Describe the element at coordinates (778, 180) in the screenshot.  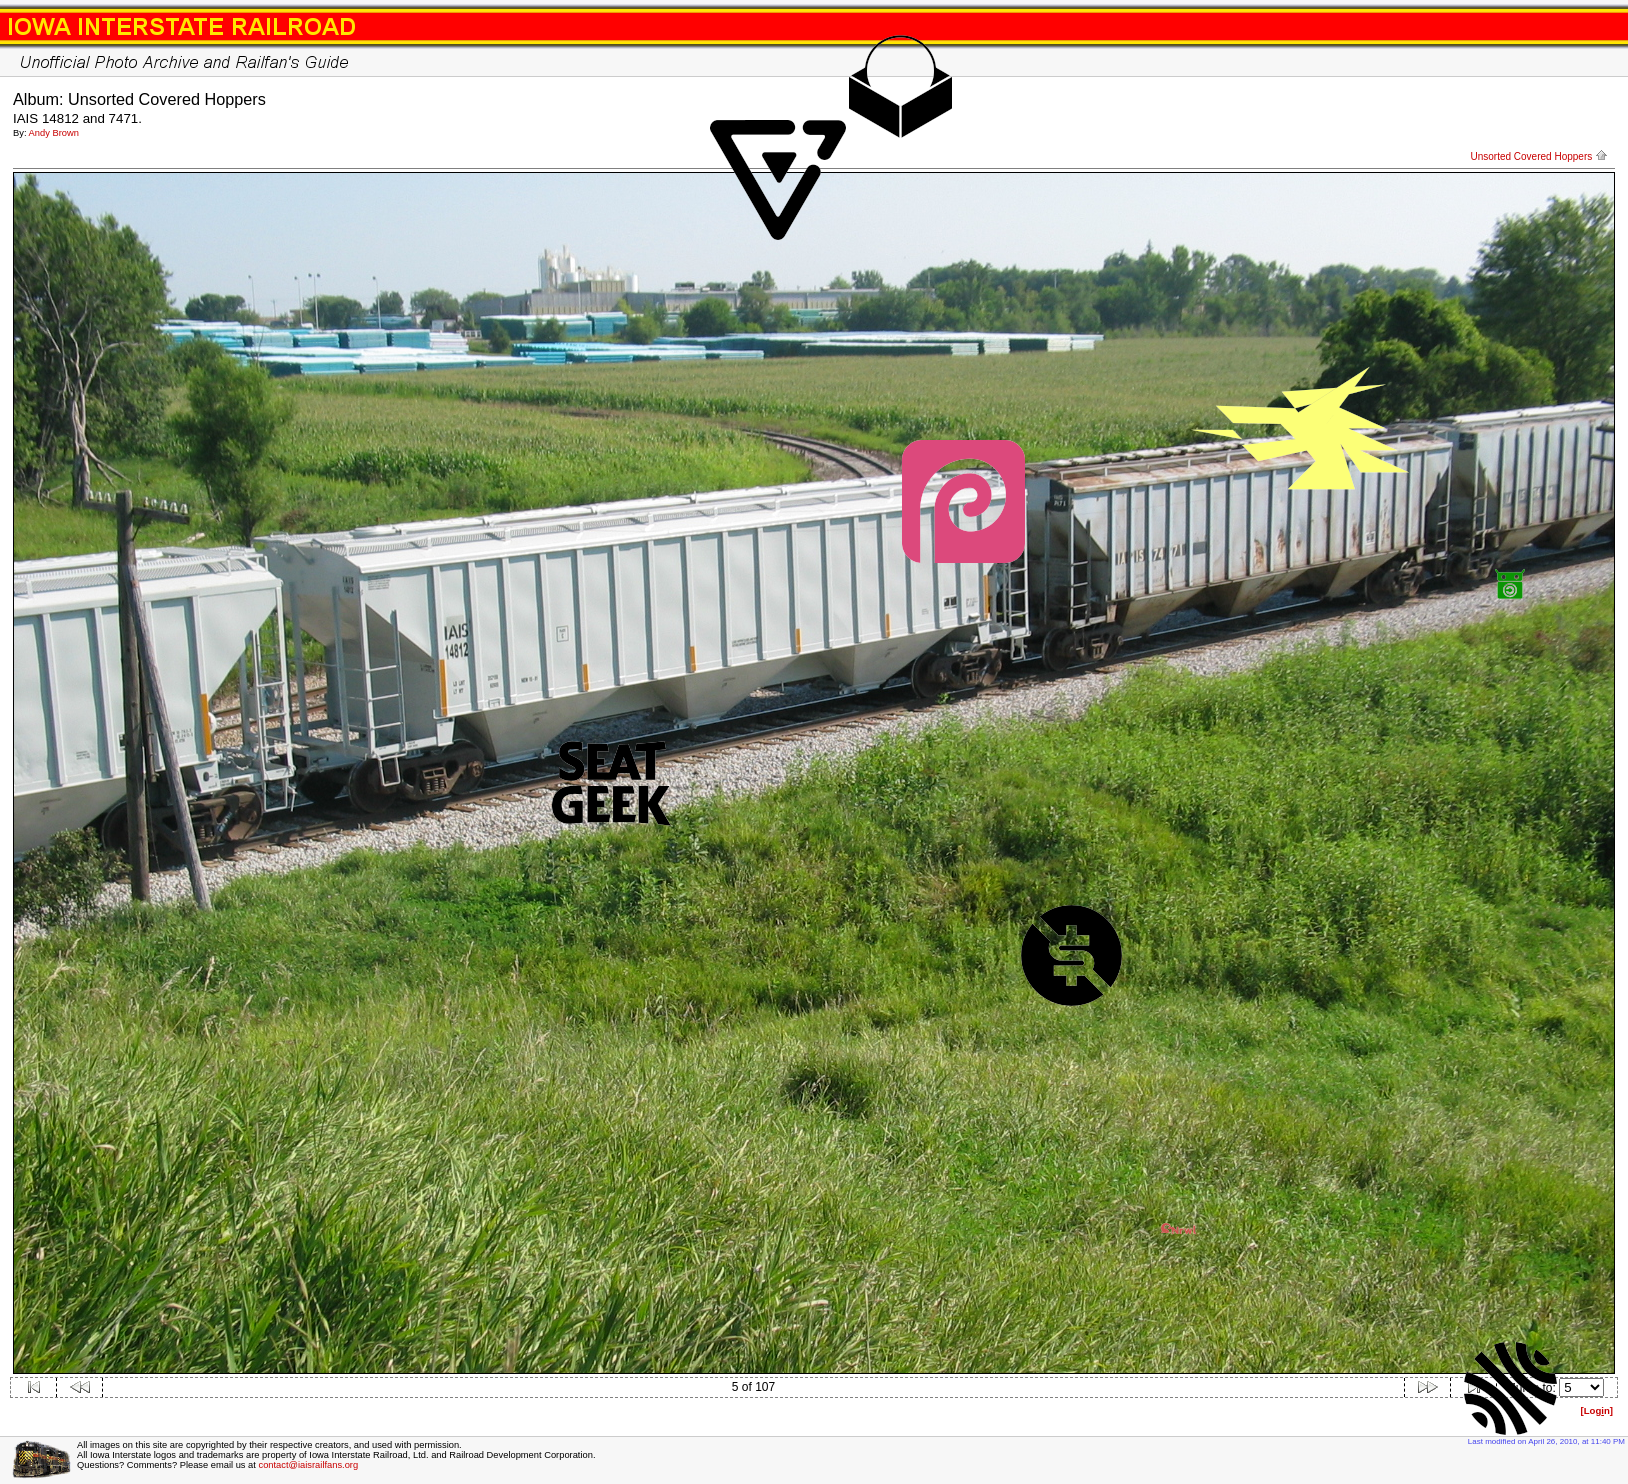
I see `navigate to AntV data visualization library` at that location.